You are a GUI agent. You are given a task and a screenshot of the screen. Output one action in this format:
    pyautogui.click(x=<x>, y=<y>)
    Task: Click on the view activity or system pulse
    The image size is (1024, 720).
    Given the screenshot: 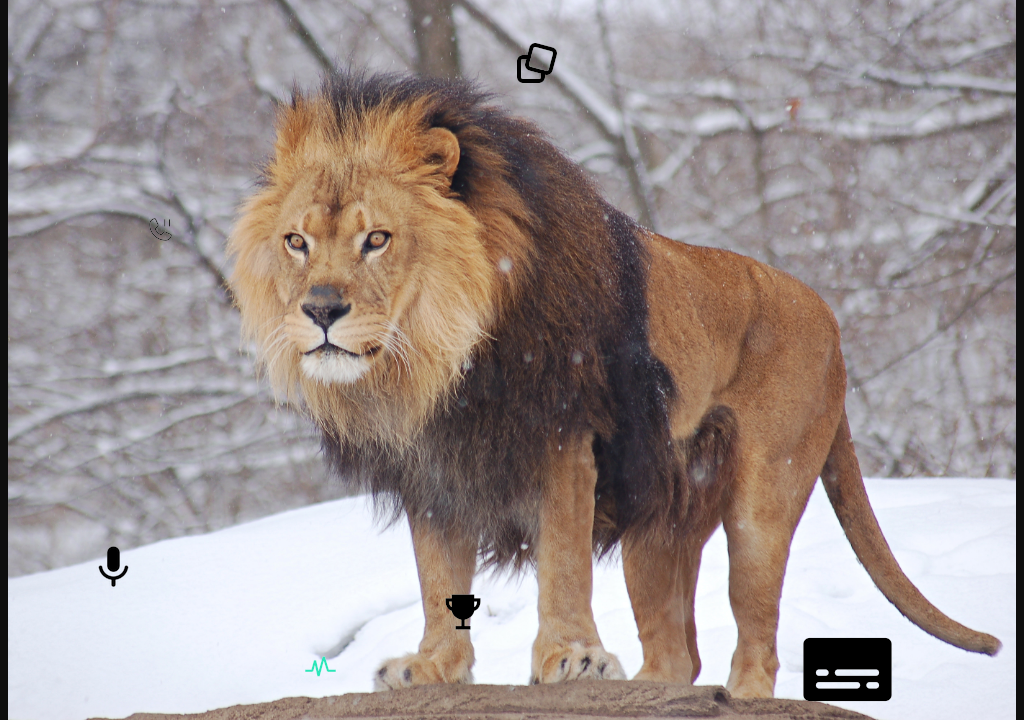 What is the action you would take?
    pyautogui.click(x=320, y=667)
    